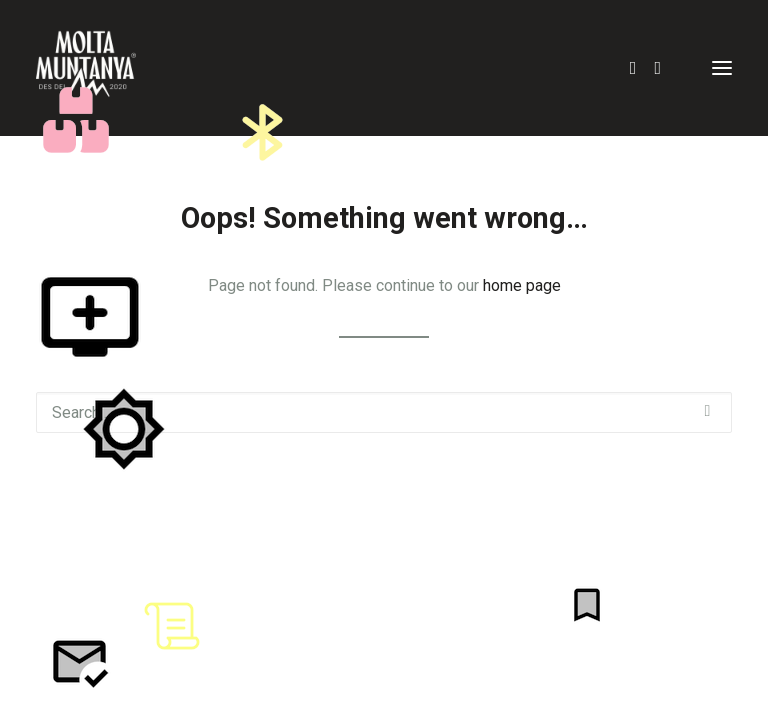 This screenshot has height=721, width=768. What do you see at coordinates (124, 429) in the screenshot?
I see `decrease screen brightness` at bounding box center [124, 429].